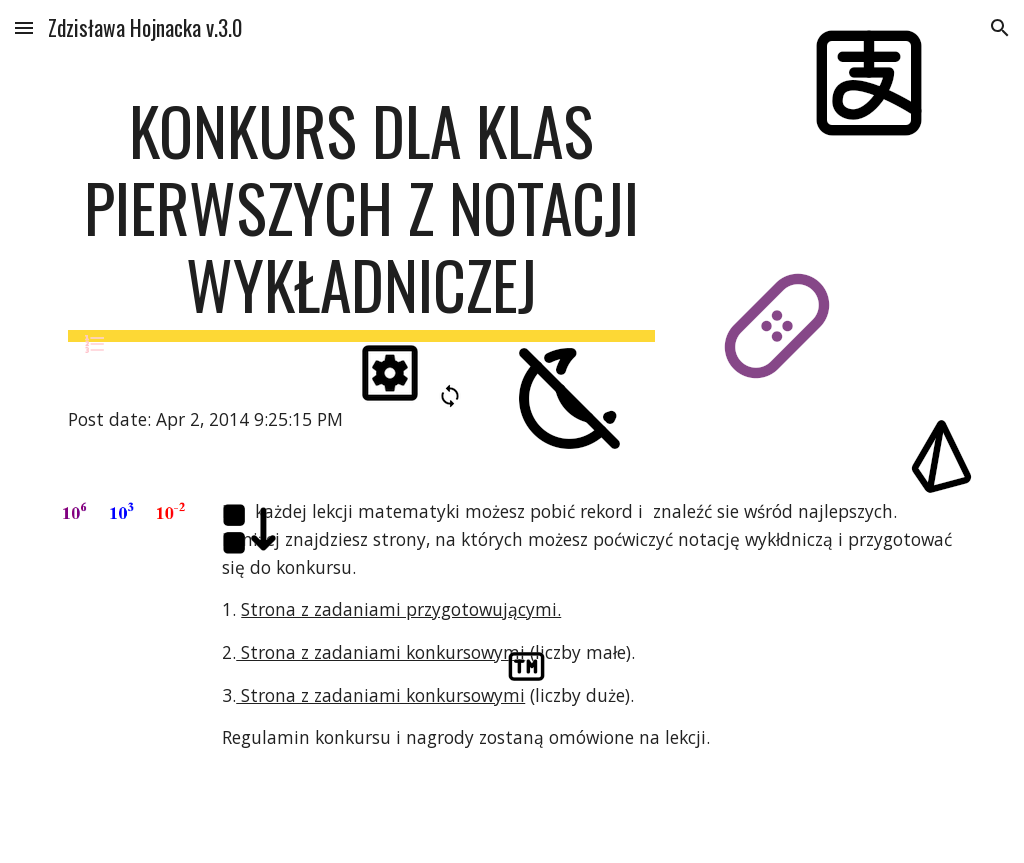  I want to click on format text as a numbered list, so click(95, 344).